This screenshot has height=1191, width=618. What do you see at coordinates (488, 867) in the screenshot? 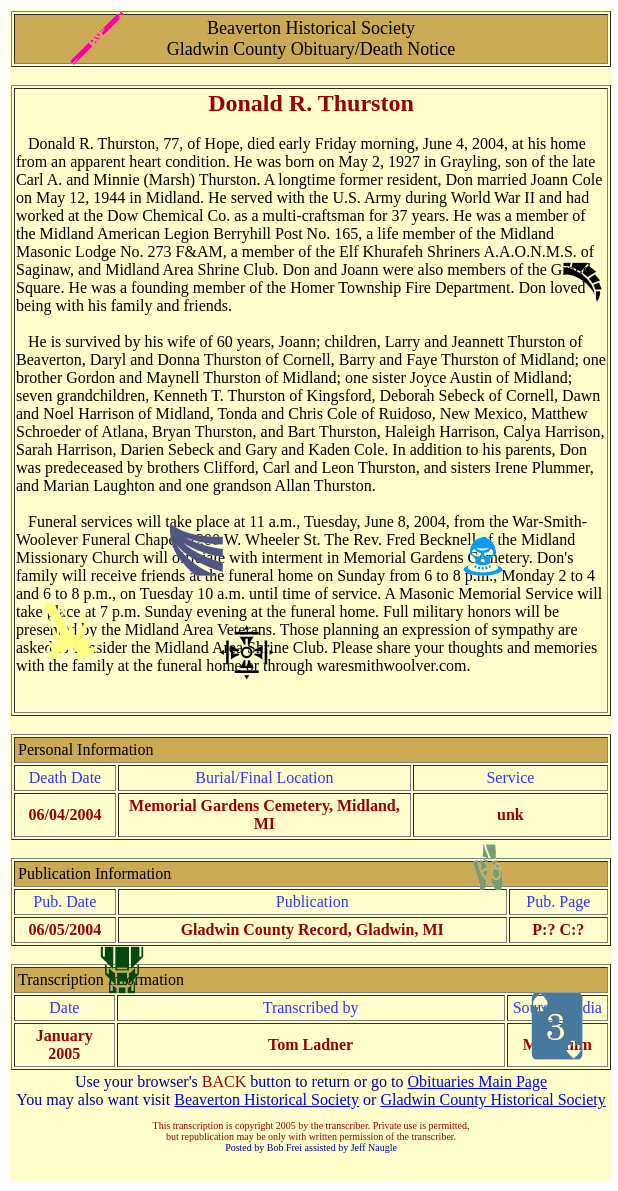
I see `access dance or ballet-related content` at bounding box center [488, 867].